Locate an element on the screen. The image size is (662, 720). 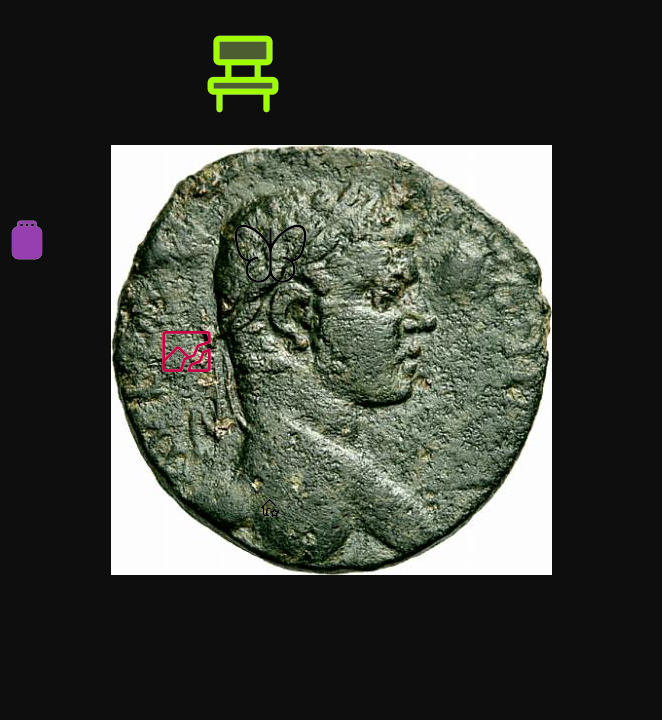
store or save items in a container is located at coordinates (27, 240).